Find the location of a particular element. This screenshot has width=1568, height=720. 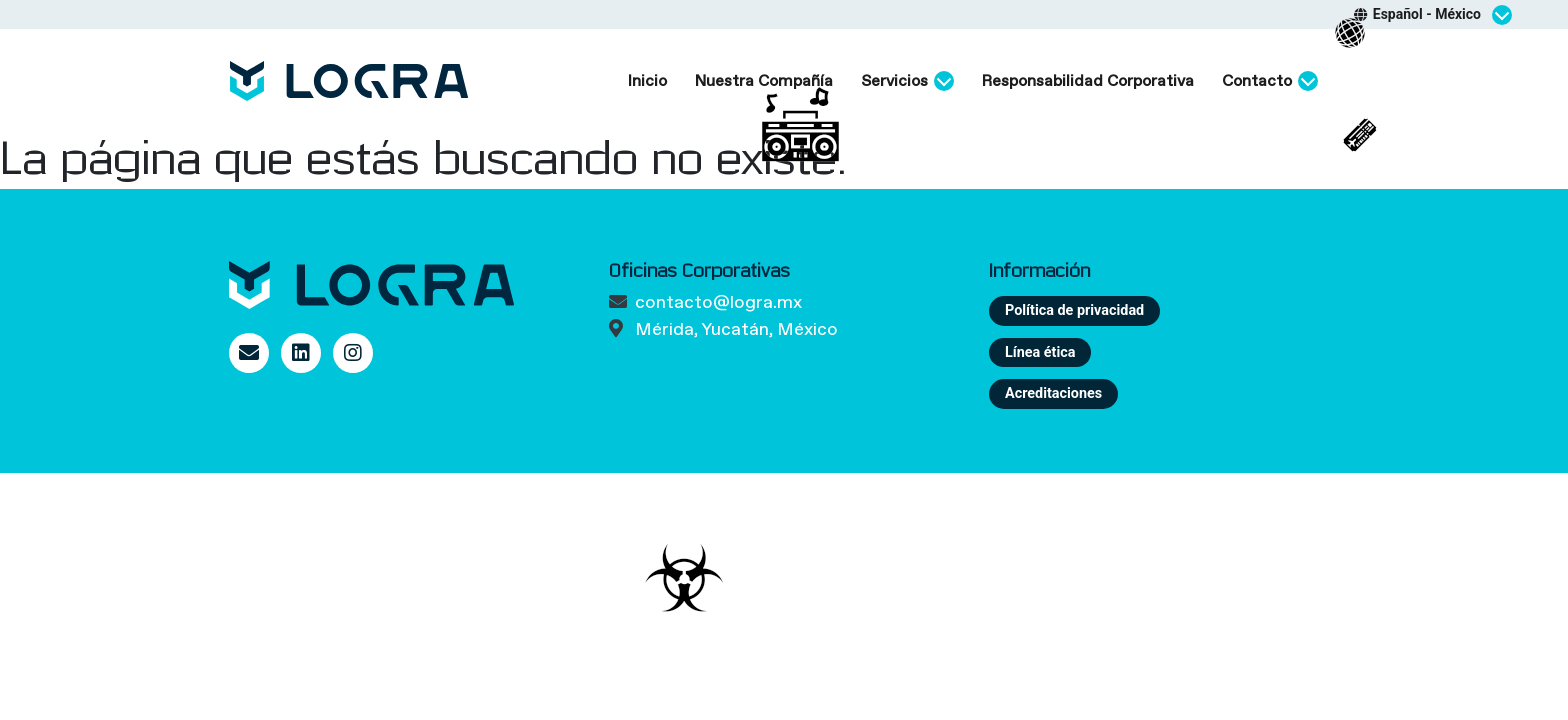

view your boarding pass is located at coordinates (1360, 135).